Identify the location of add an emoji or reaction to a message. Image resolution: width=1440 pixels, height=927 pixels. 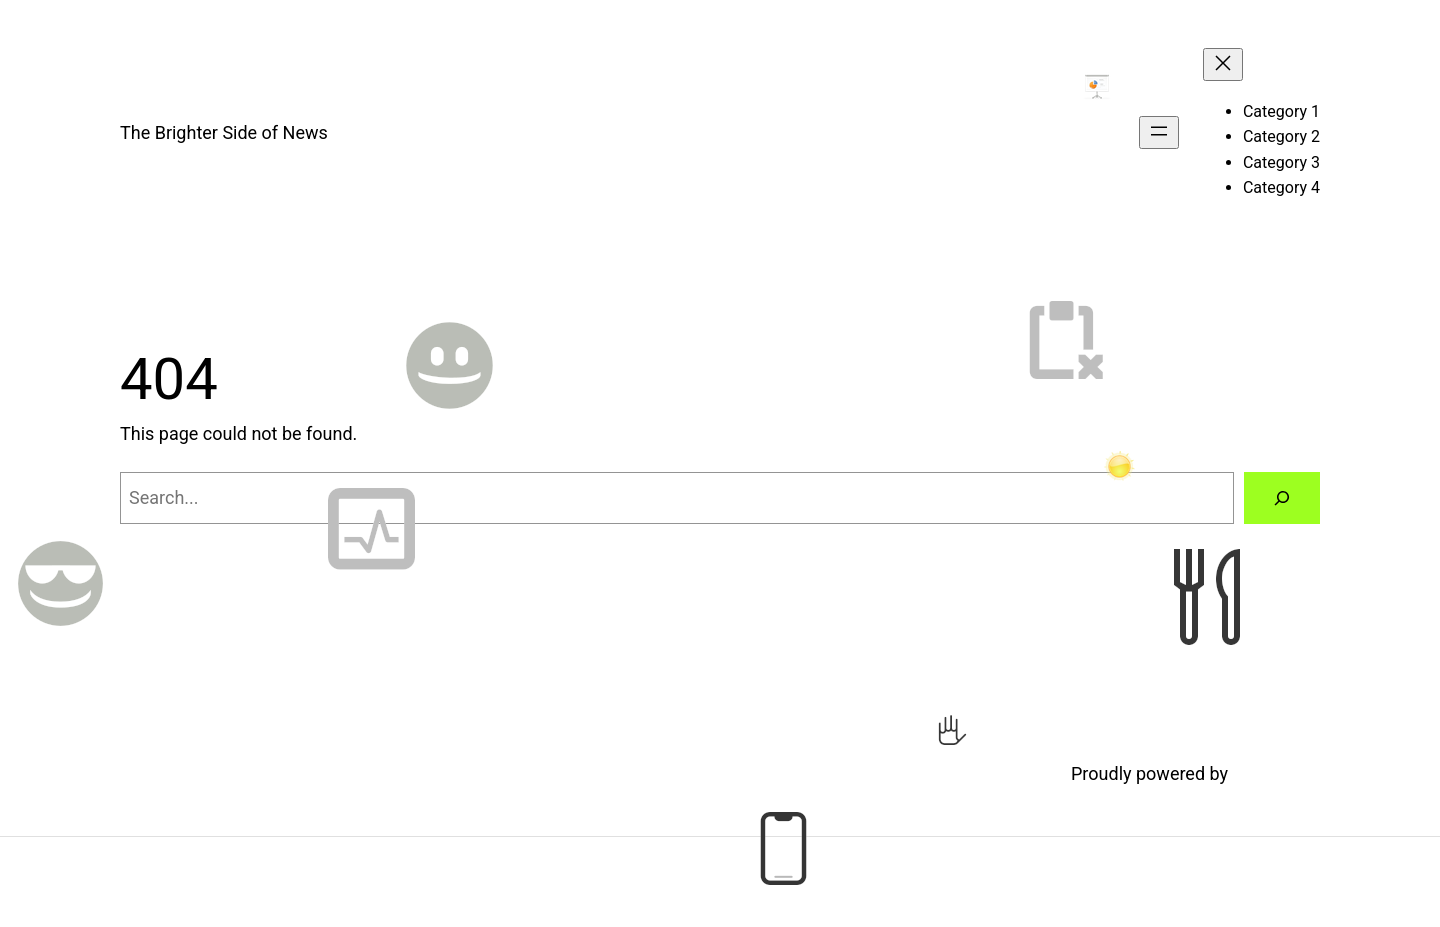
(449, 365).